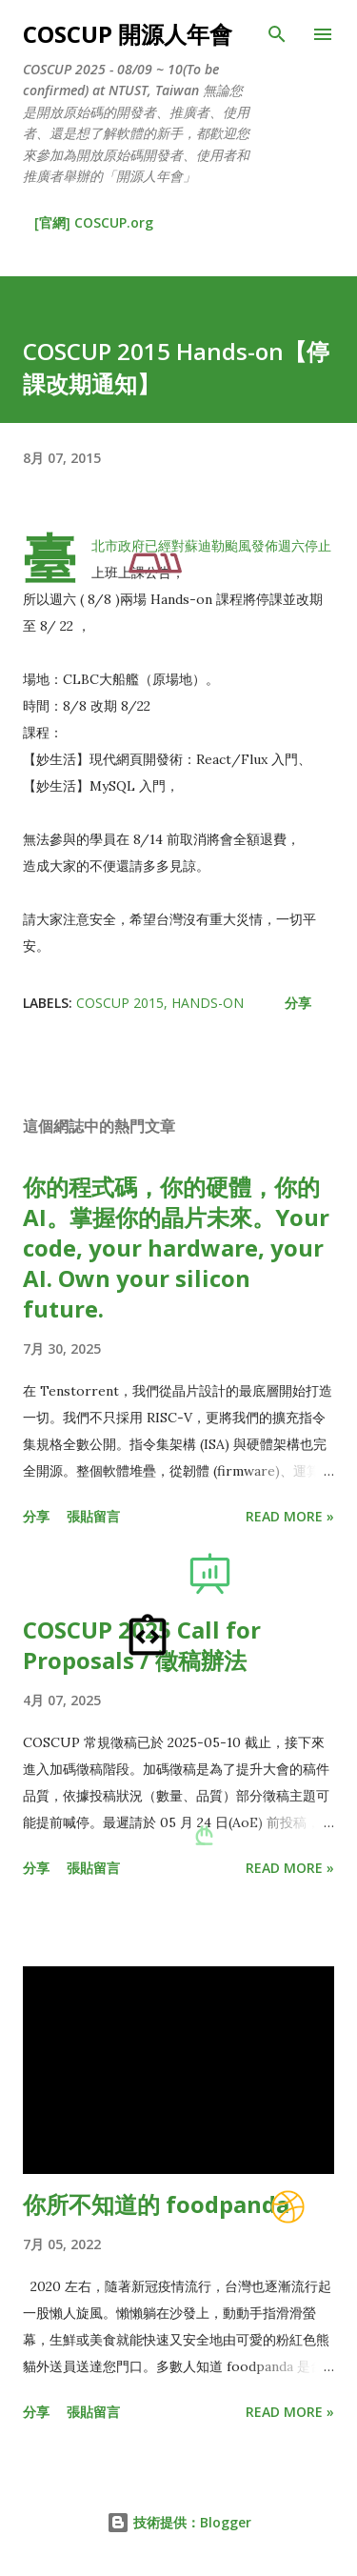 This screenshot has width=357, height=2576. I want to click on switch between open browser tabs, so click(155, 563).